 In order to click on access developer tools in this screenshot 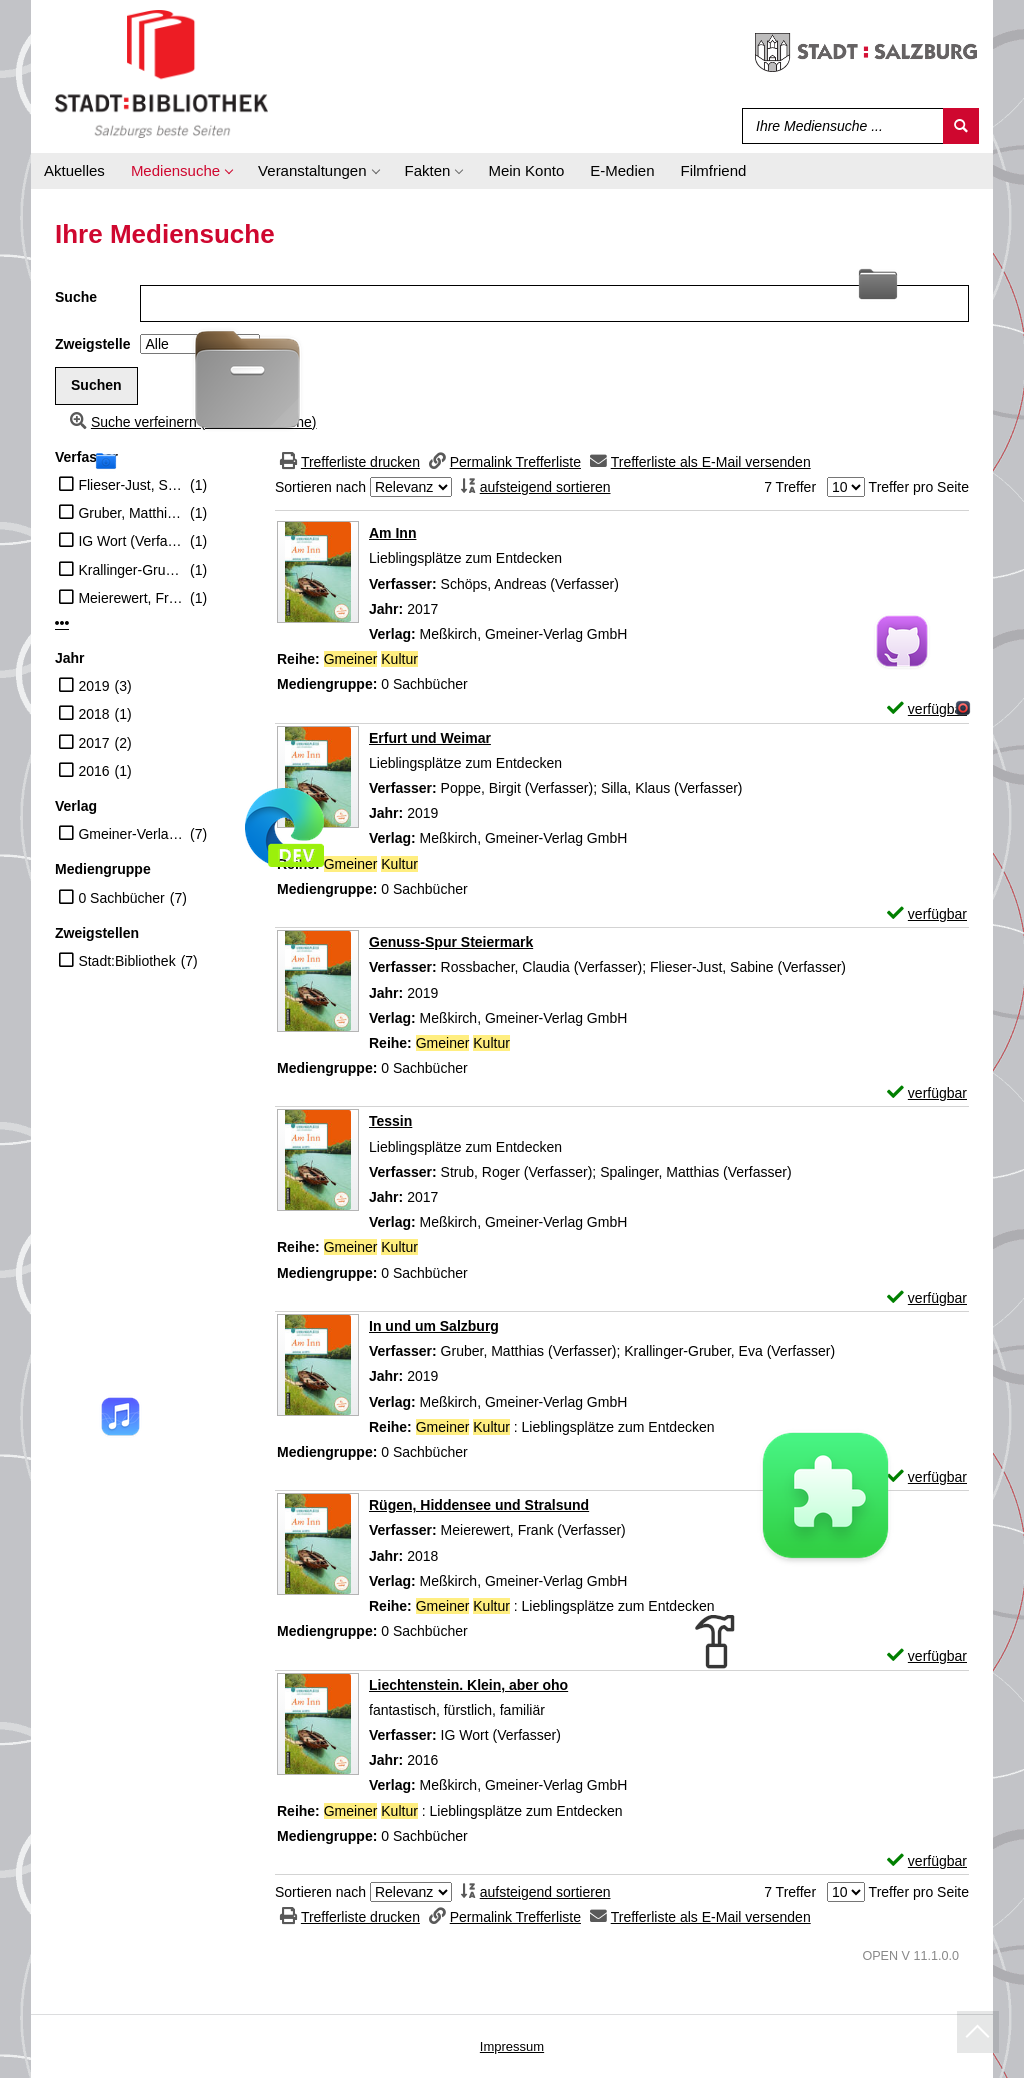, I will do `click(716, 1643)`.